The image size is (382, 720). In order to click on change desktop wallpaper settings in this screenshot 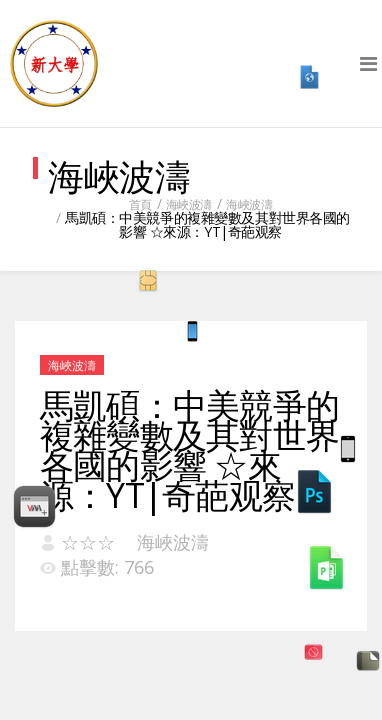, I will do `click(368, 660)`.